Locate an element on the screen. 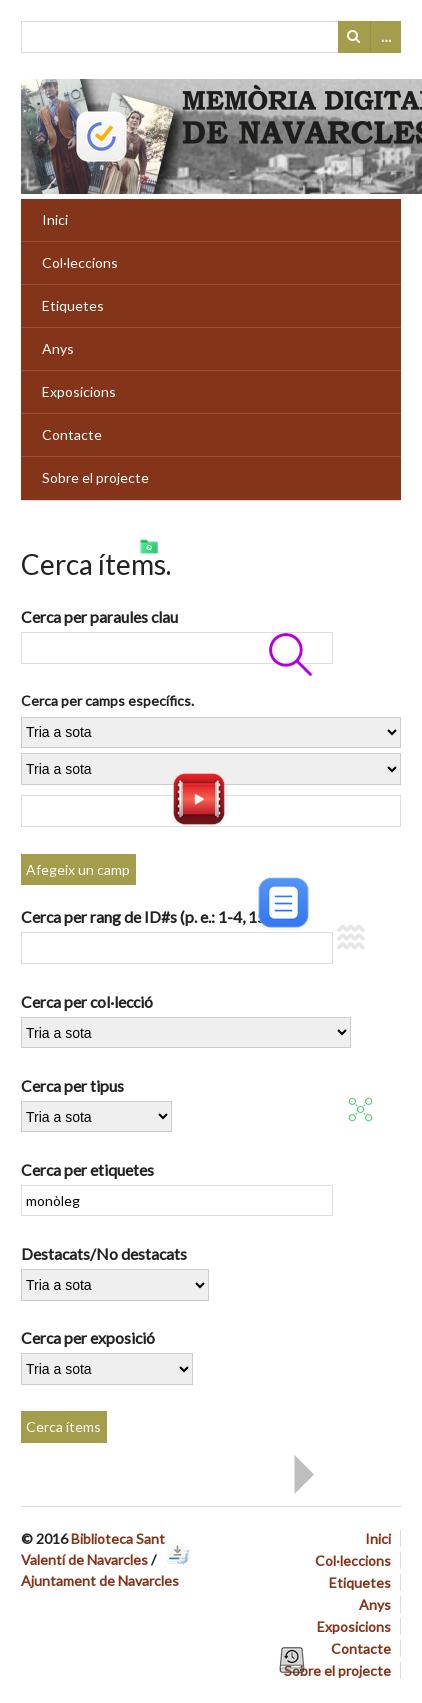 Image resolution: width=422 pixels, height=1703 pixels. open system actions or shortcuts settings is located at coordinates (283, 903).